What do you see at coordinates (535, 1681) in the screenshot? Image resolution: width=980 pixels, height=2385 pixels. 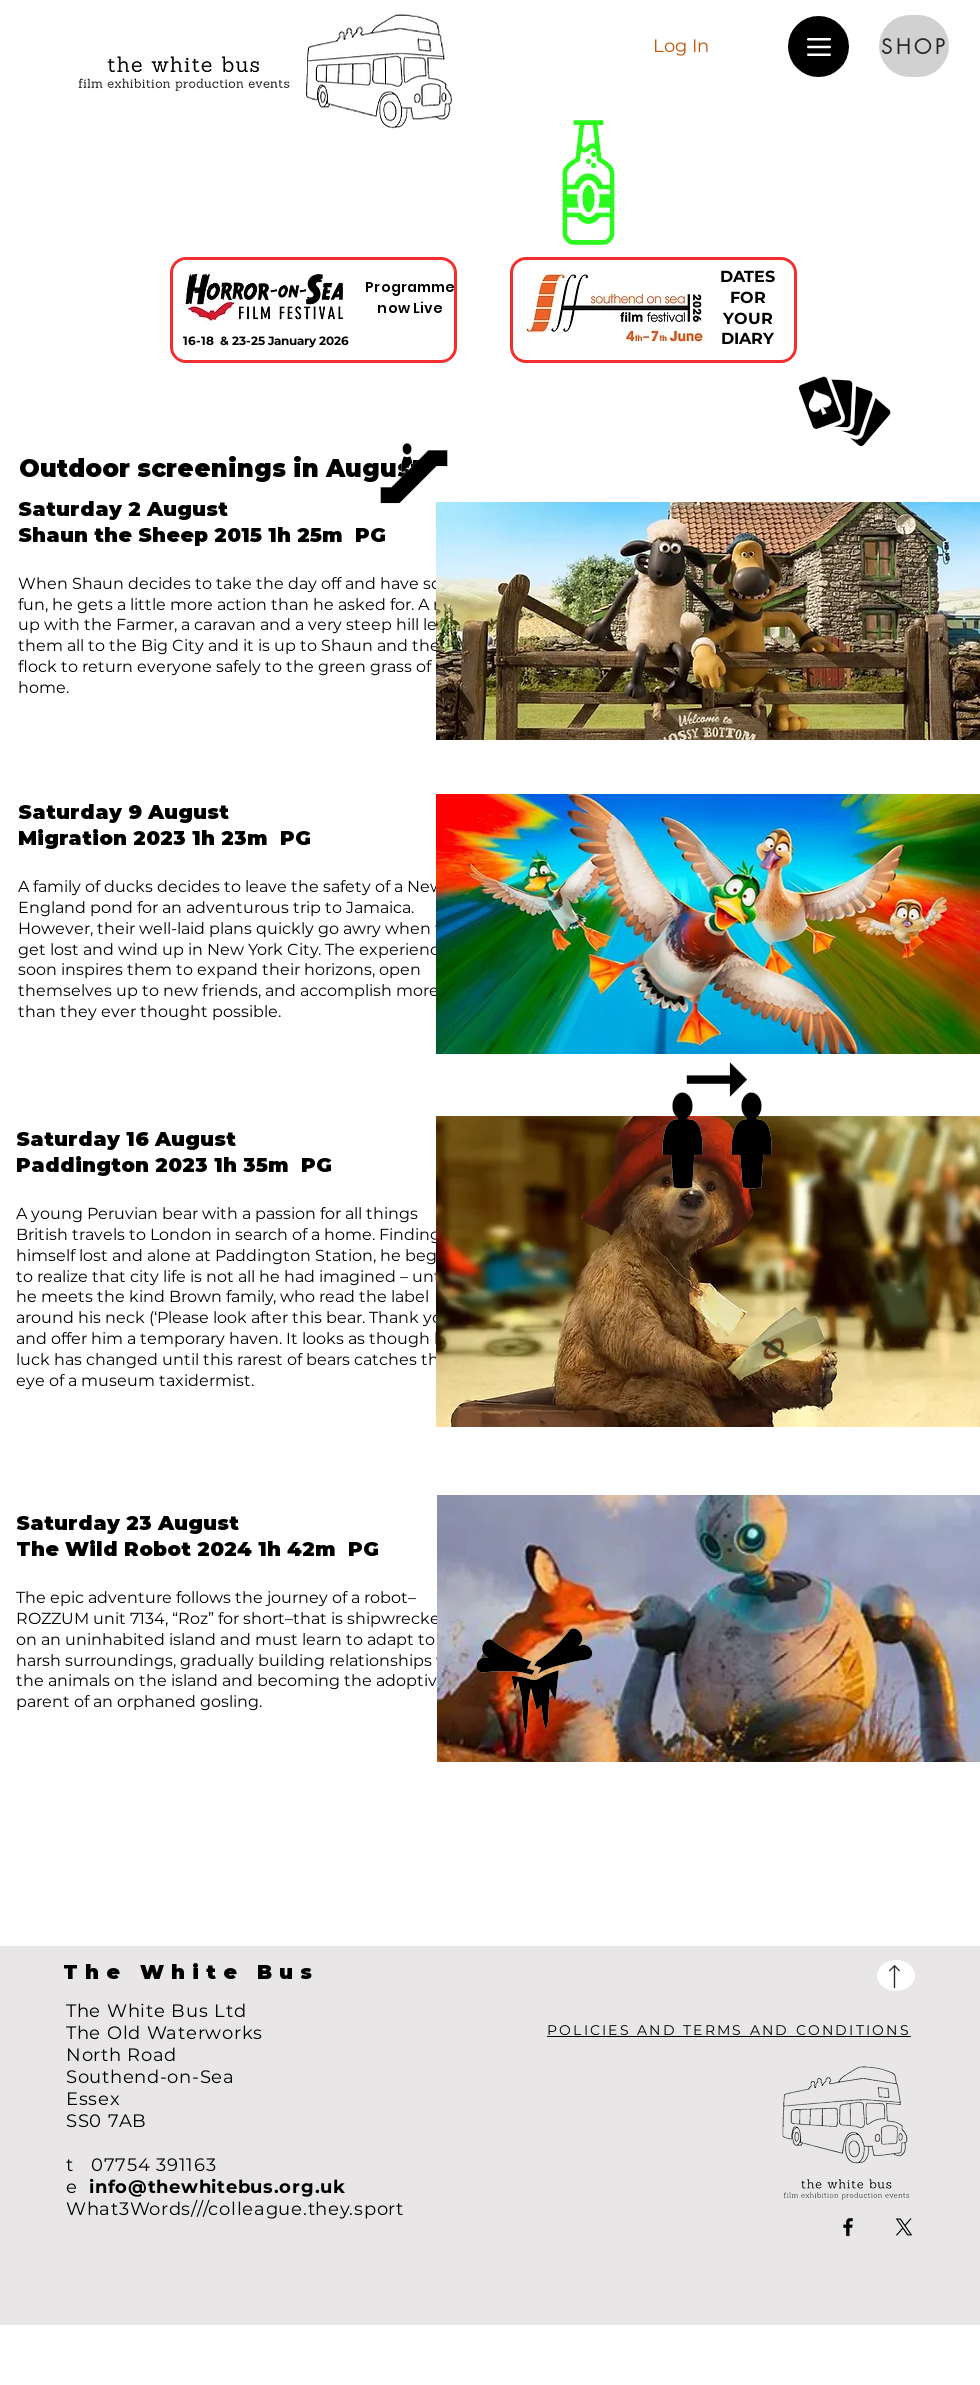 I see `activate a life-drain or vampiric ability` at bounding box center [535, 1681].